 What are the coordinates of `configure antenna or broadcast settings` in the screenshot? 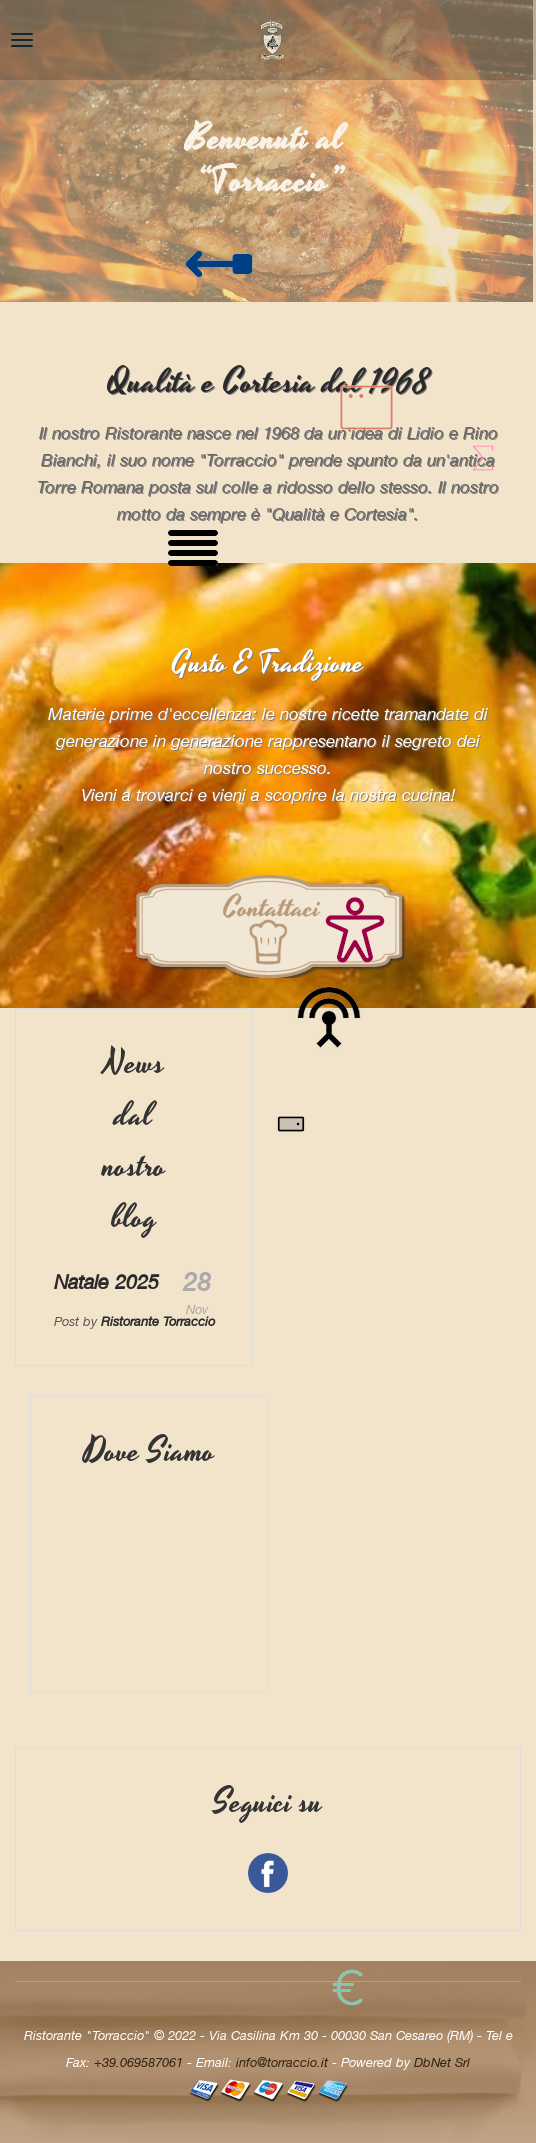 It's located at (329, 1018).